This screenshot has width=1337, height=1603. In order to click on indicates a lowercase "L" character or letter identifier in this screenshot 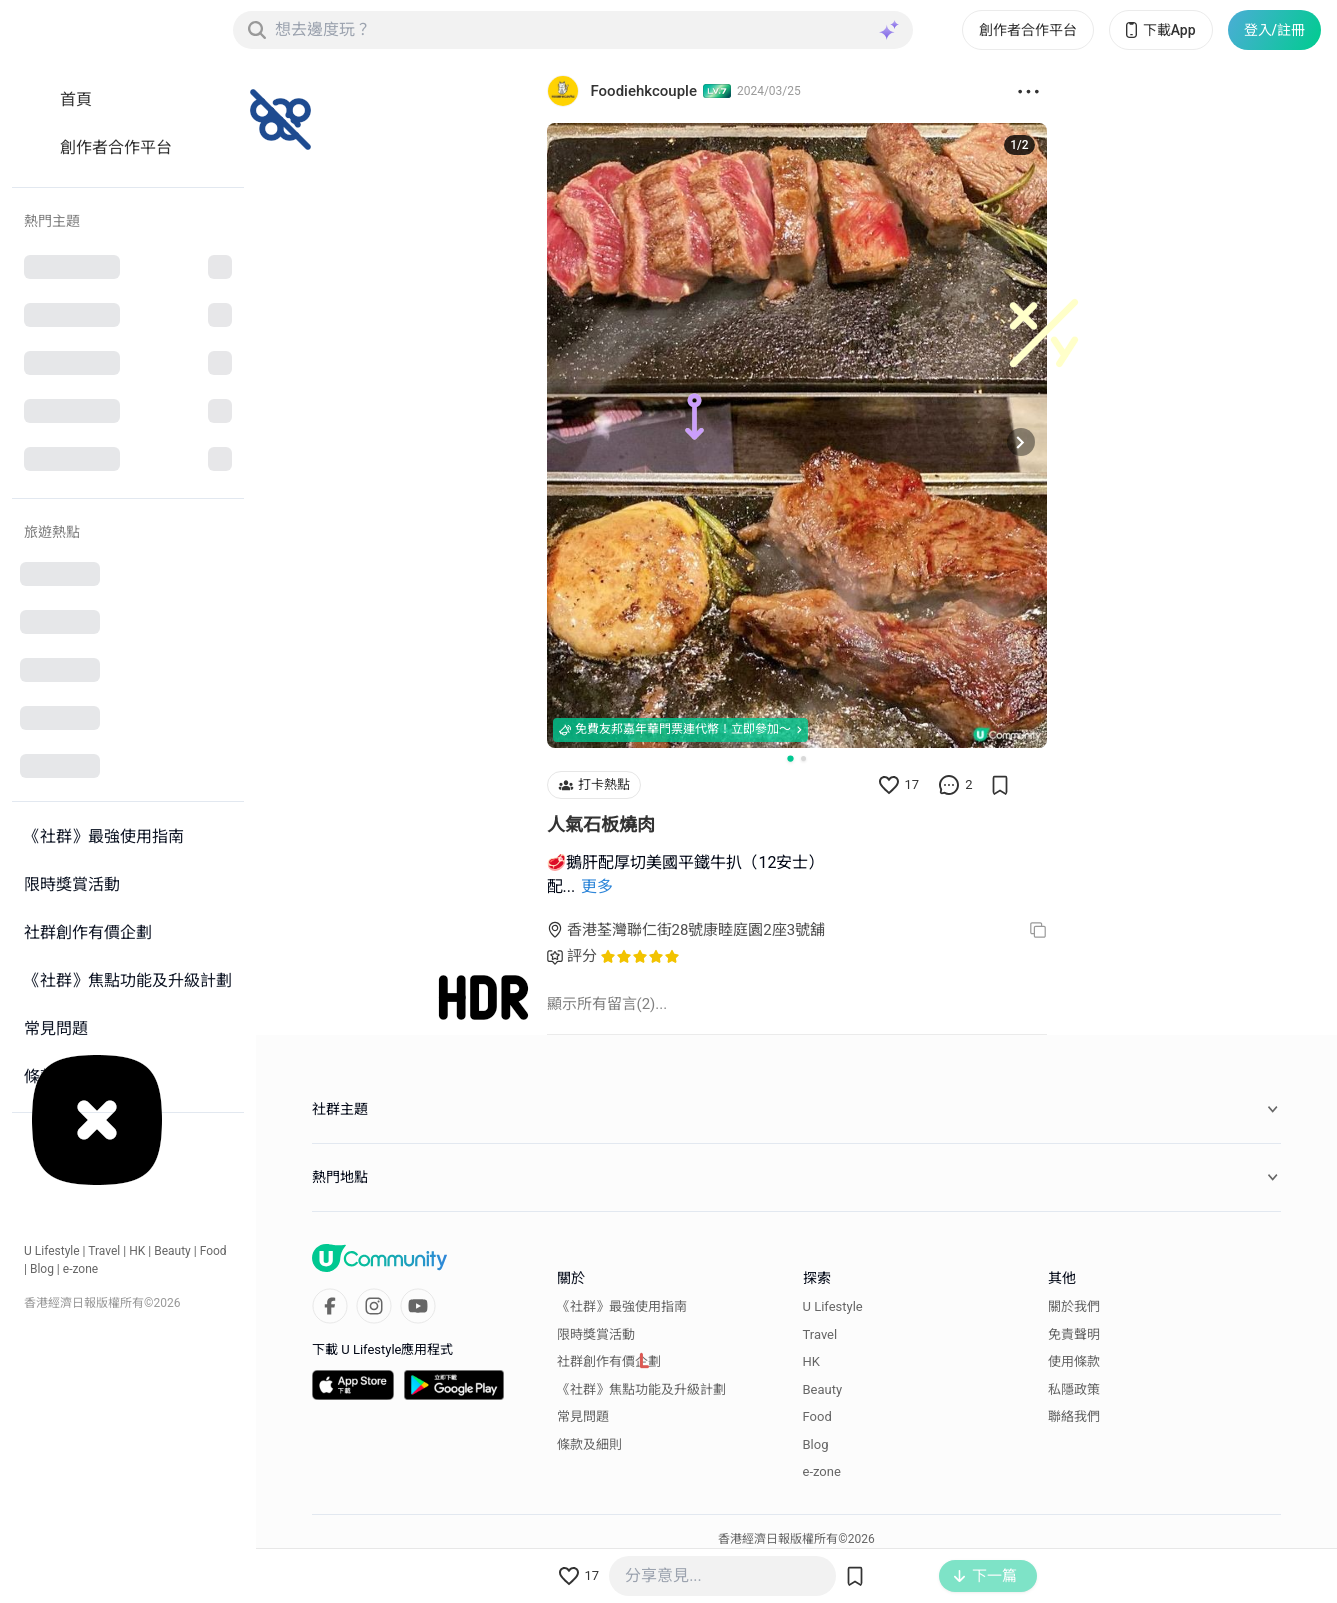, I will do `click(644, 1360)`.